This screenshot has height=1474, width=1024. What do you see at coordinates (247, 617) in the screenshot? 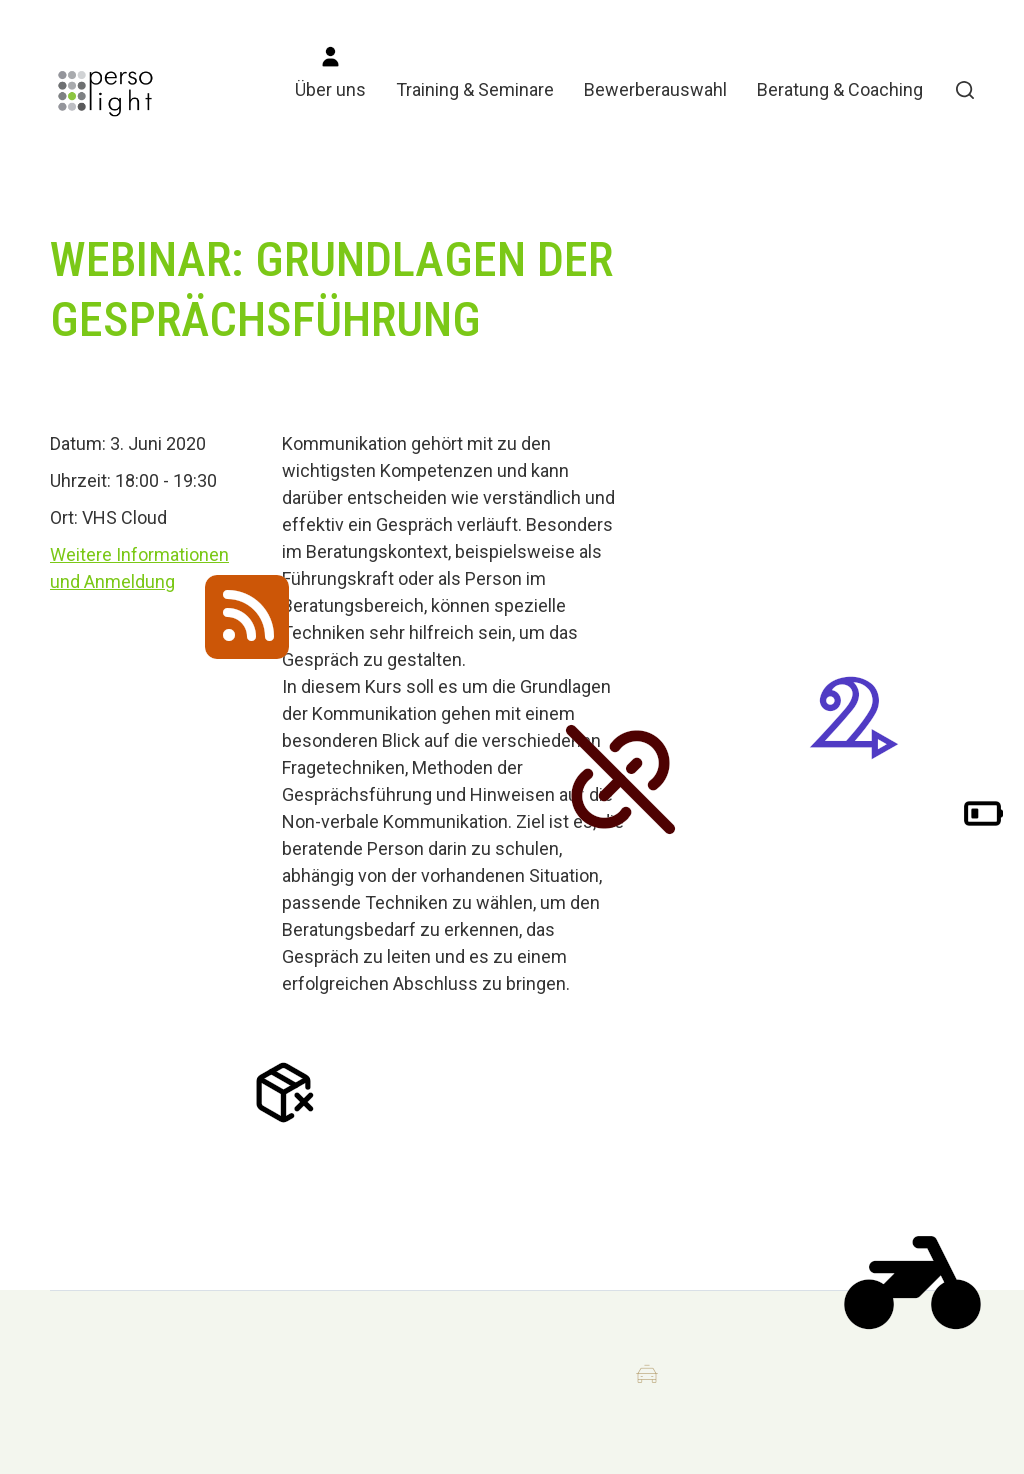
I see `subscribe to RSS feed` at bounding box center [247, 617].